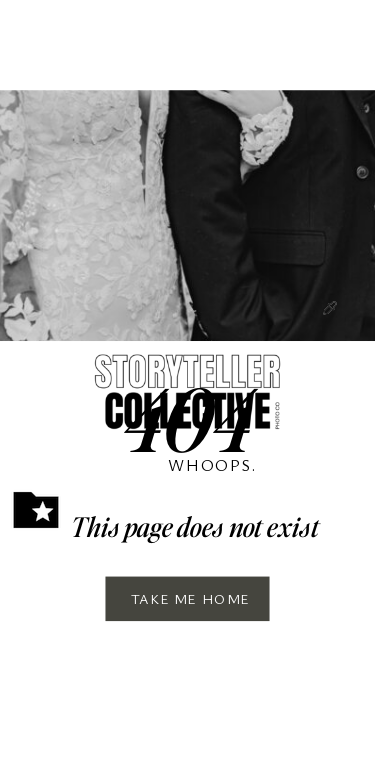 The height and width of the screenshot is (784, 375). What do you see at coordinates (36, 510) in the screenshot?
I see `access your starred or favorite files` at bounding box center [36, 510].